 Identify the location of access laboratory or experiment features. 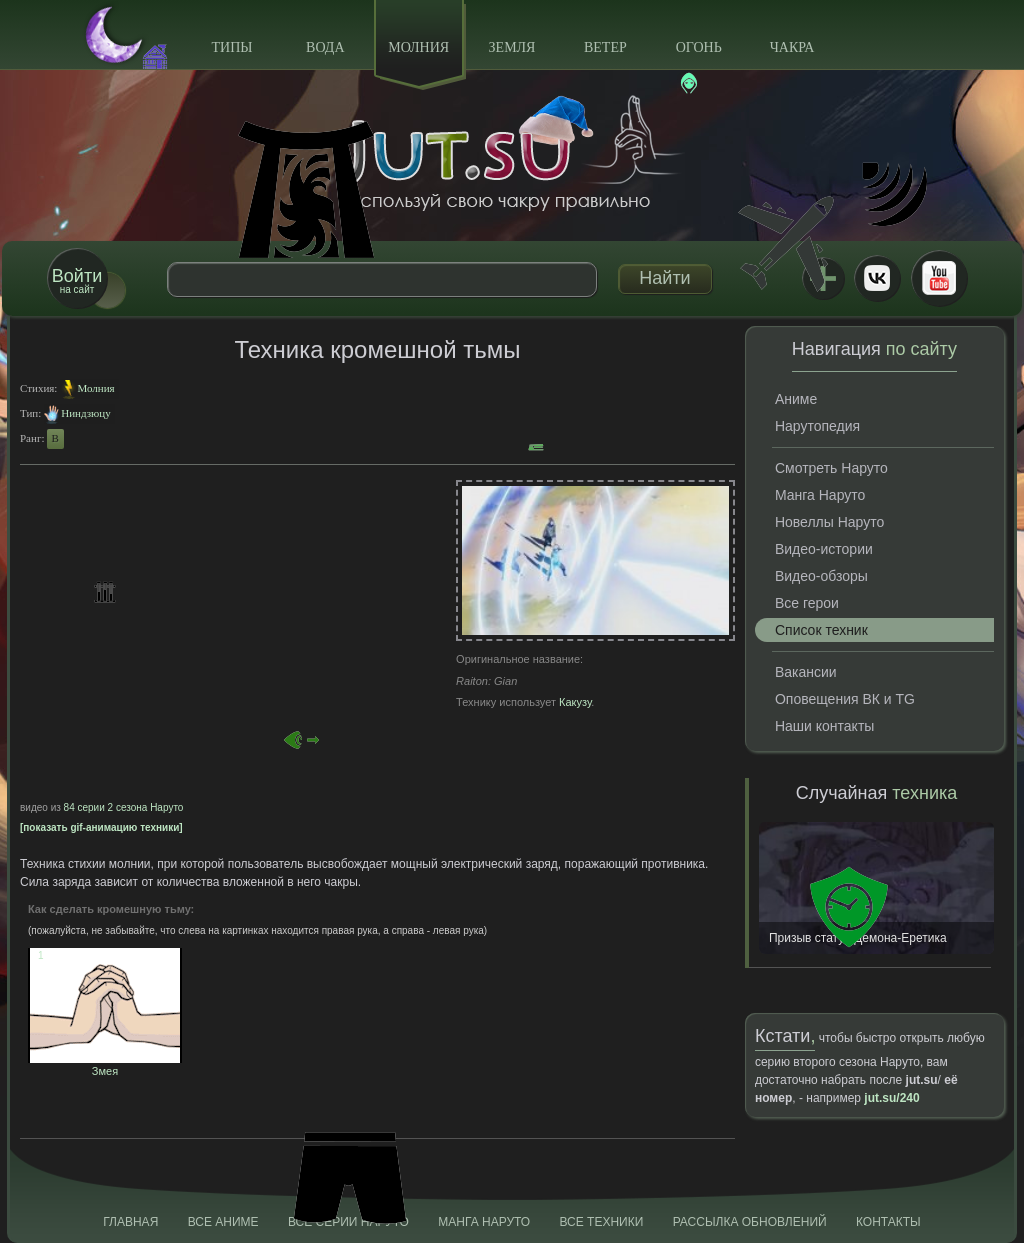
(105, 592).